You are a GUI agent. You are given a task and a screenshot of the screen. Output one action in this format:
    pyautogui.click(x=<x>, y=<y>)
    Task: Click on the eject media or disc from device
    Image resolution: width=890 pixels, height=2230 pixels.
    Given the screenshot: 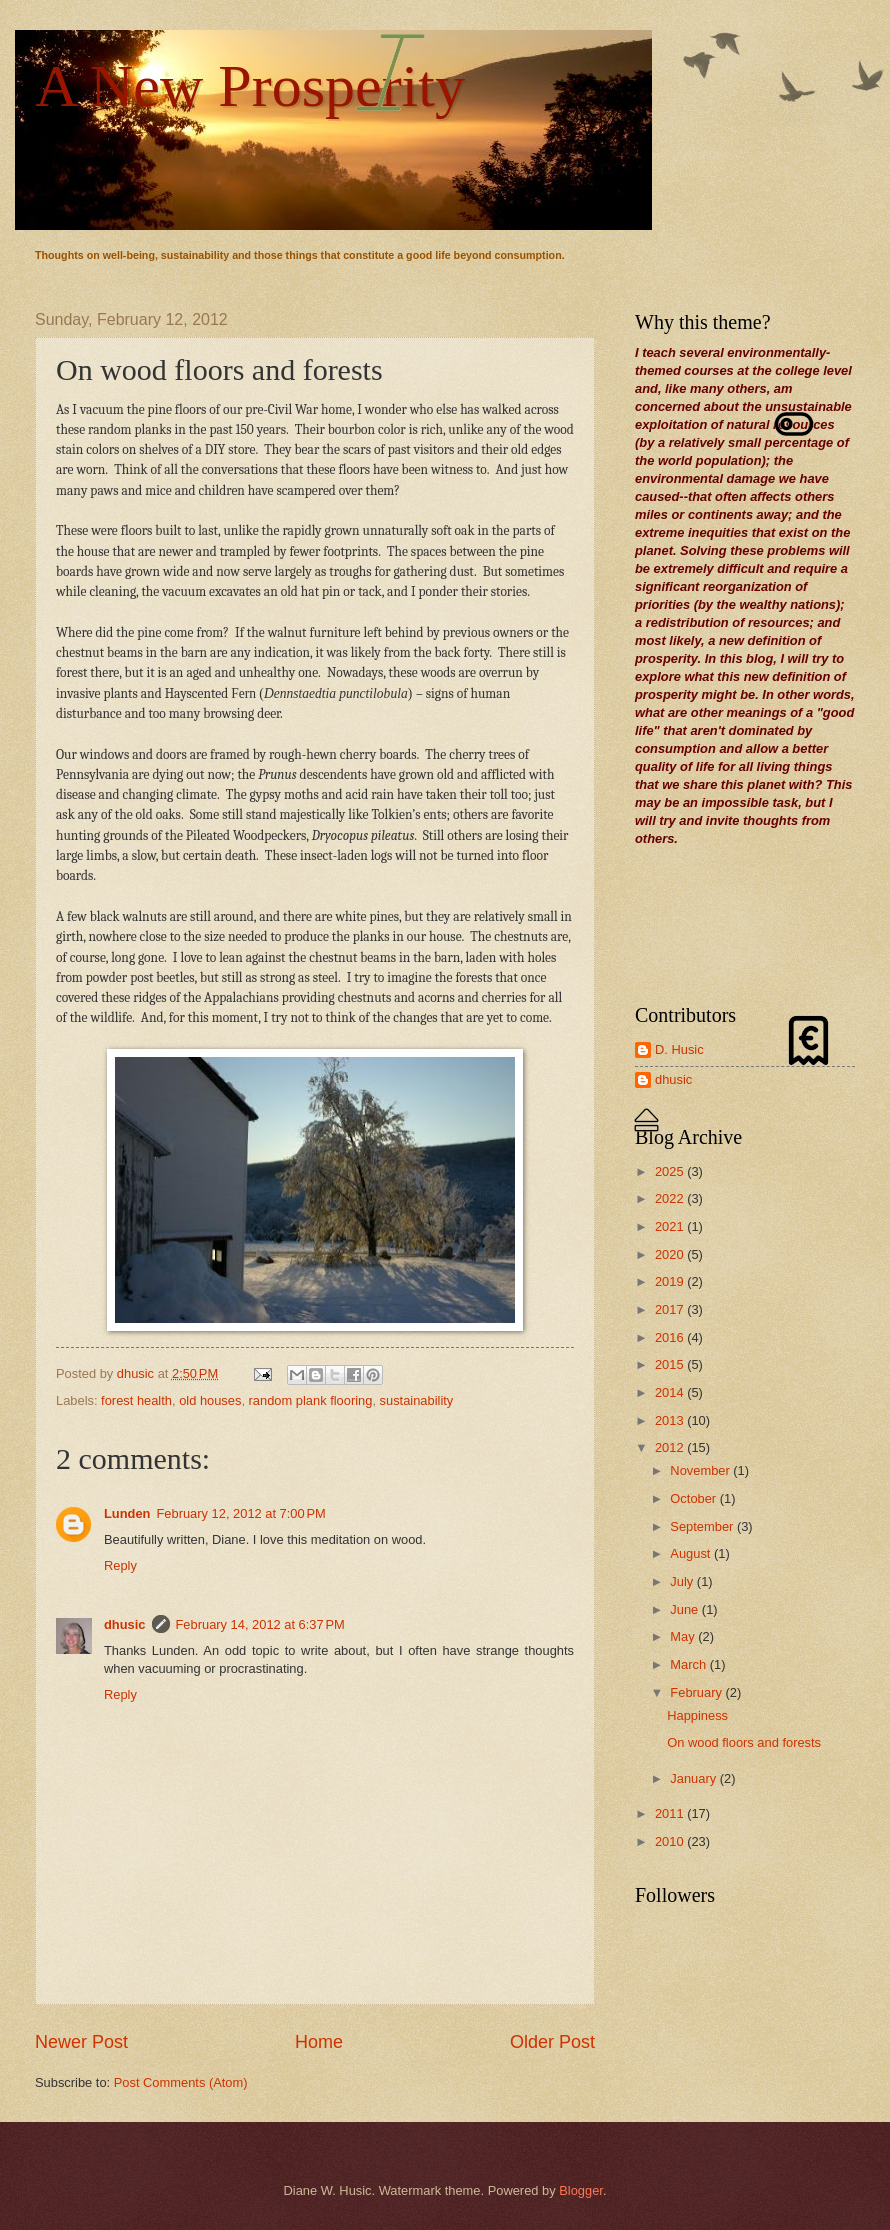 What is the action you would take?
    pyautogui.click(x=646, y=1121)
    